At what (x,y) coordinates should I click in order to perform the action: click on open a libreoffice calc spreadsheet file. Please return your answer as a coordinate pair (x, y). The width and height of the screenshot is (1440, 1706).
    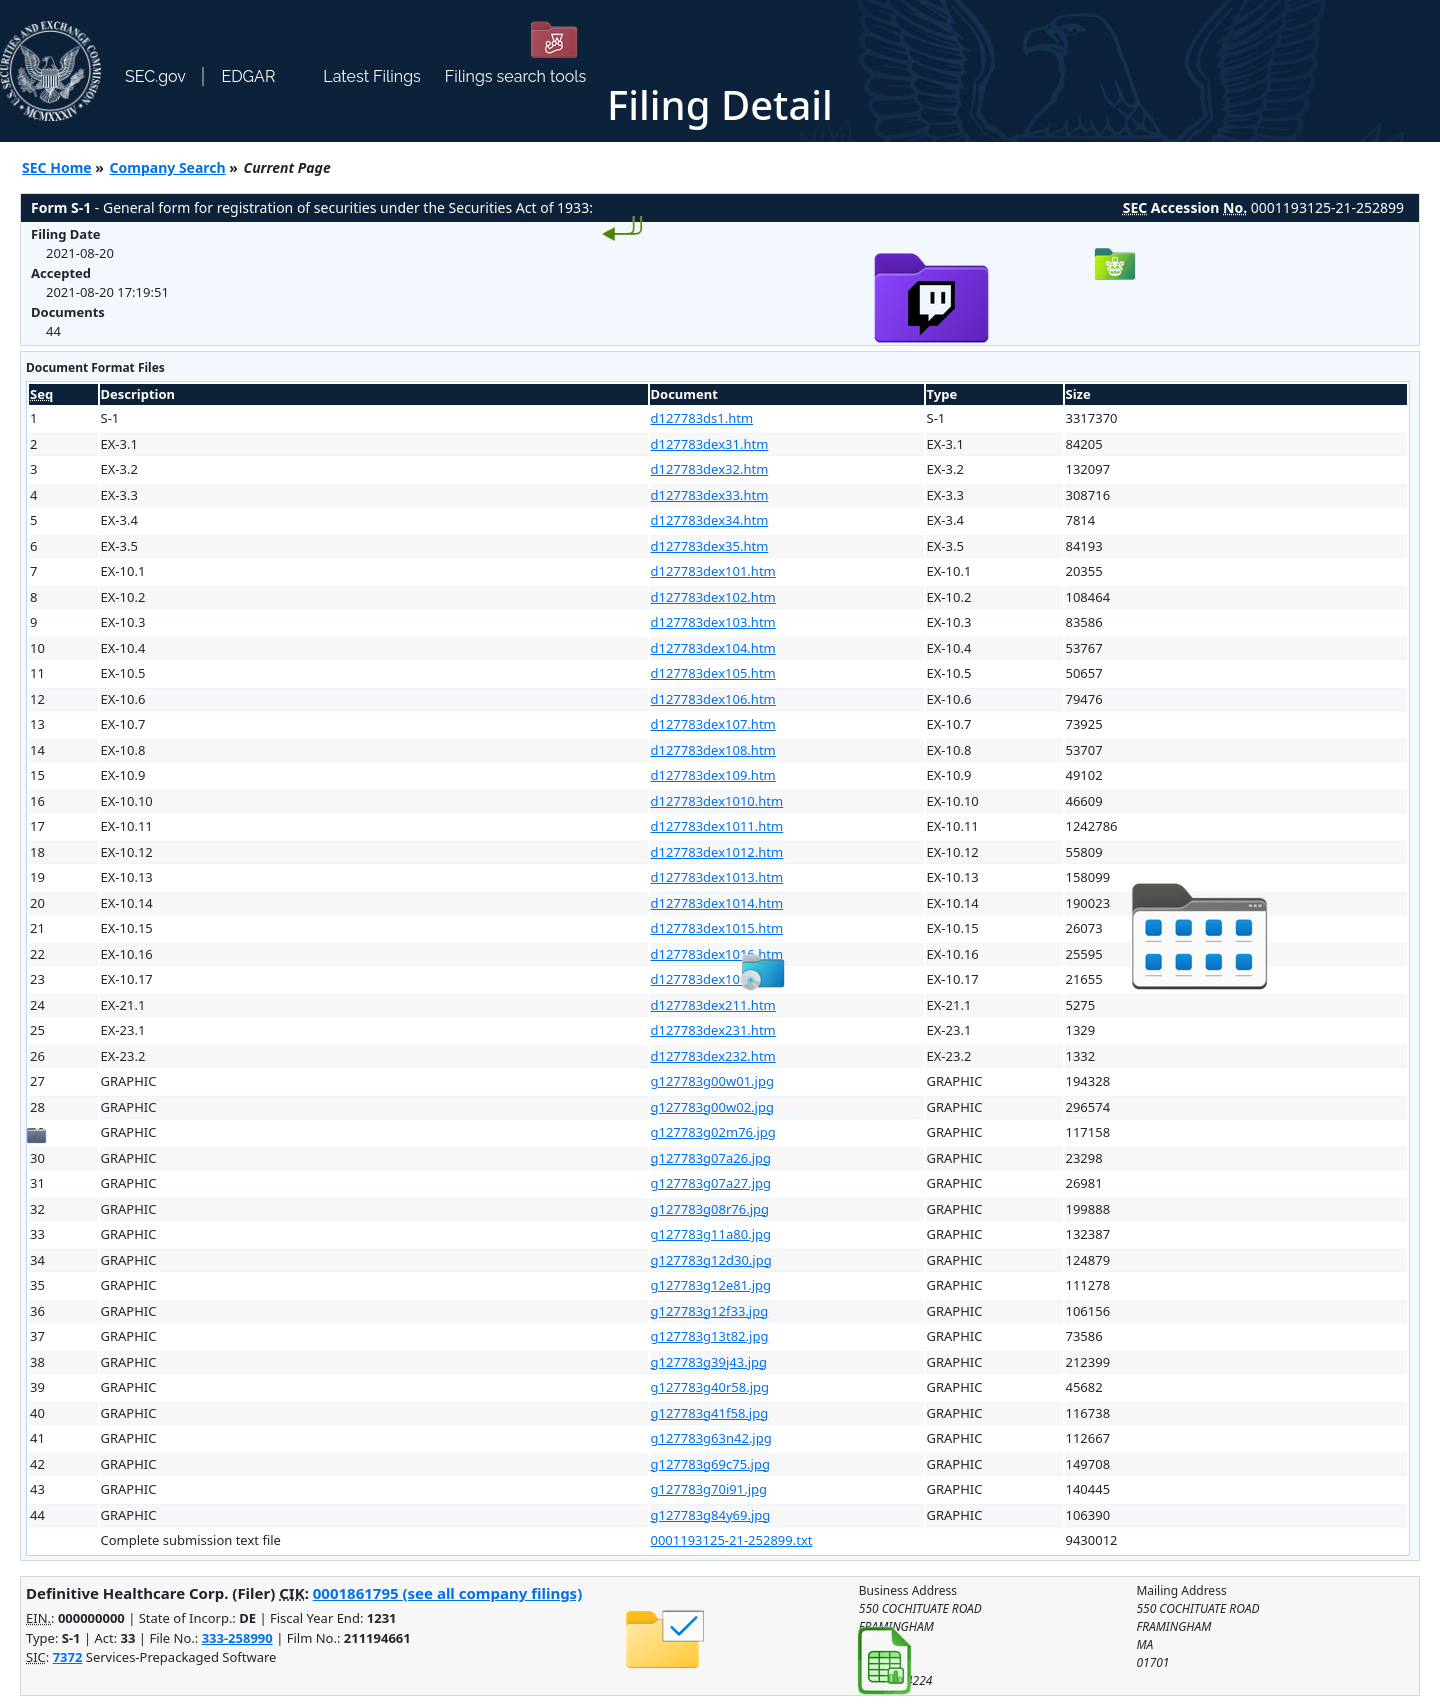
    Looking at the image, I should click on (884, 1660).